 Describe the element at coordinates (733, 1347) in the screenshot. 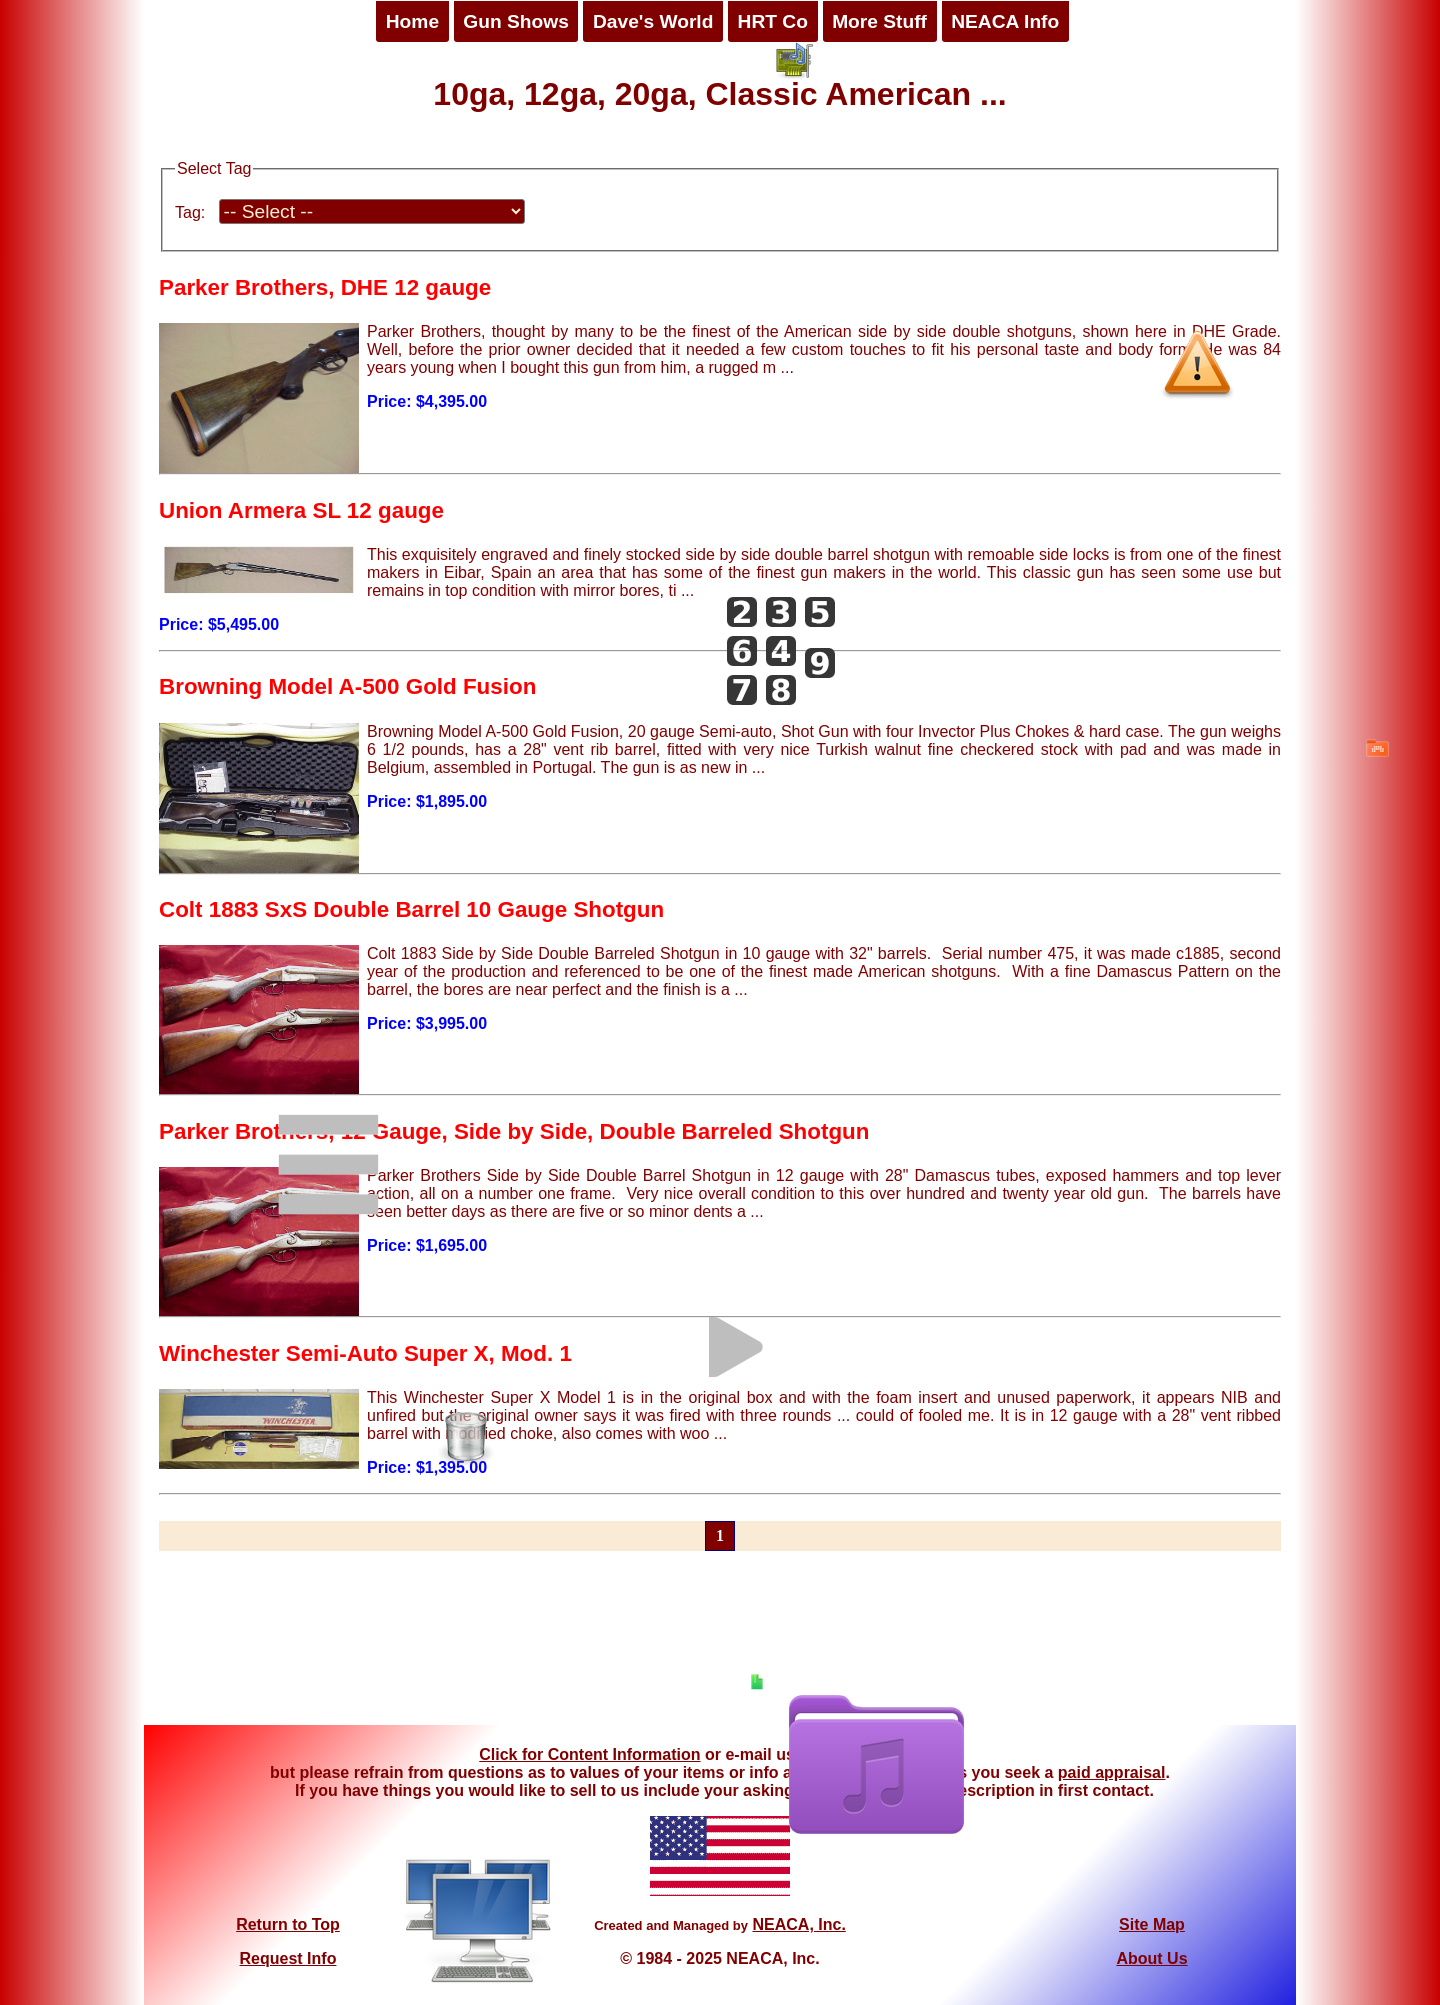

I see `start media playback` at that location.